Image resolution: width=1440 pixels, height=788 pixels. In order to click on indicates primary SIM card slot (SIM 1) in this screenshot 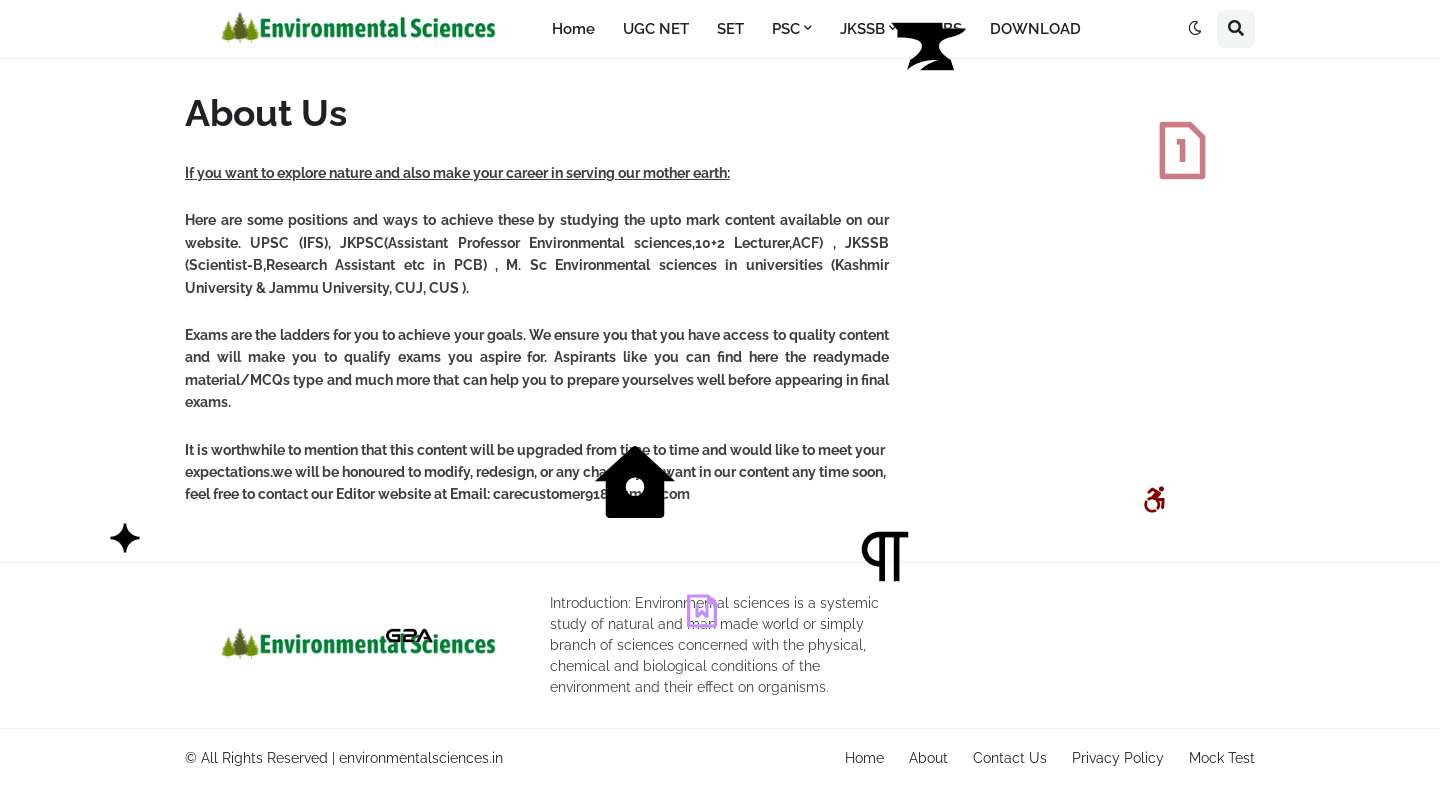, I will do `click(1182, 150)`.